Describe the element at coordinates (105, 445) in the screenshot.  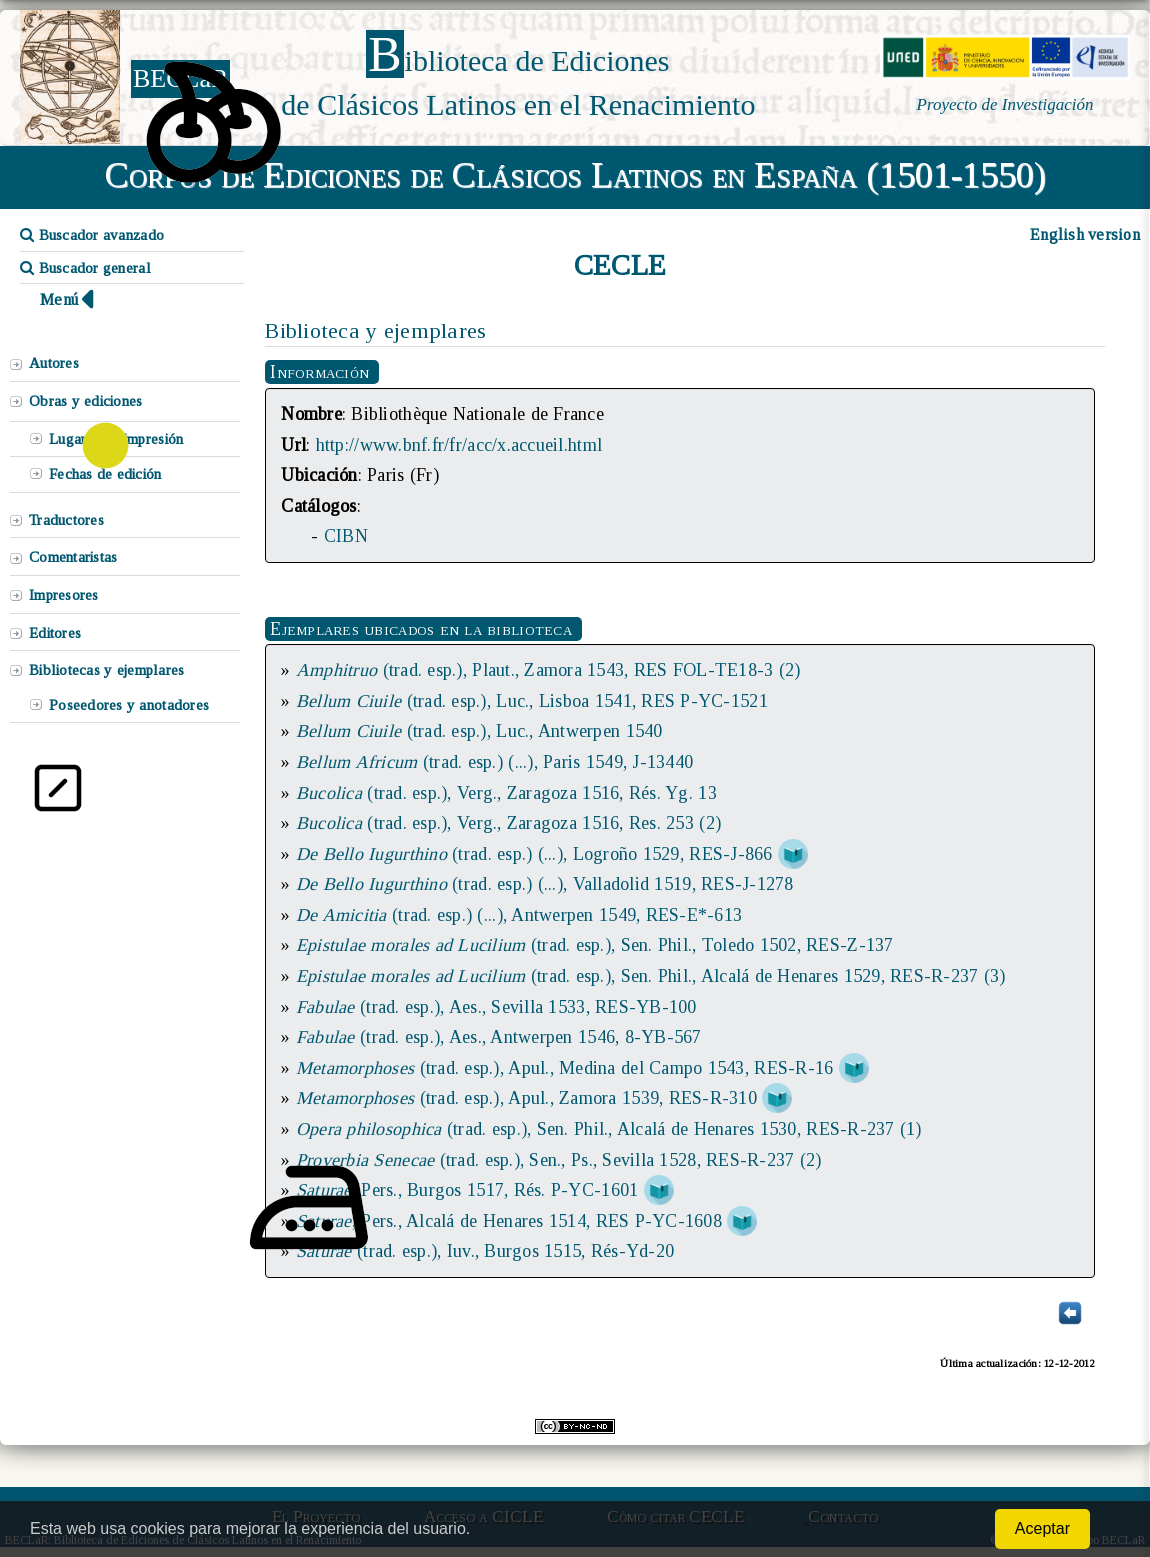
I see `unselected radio button or toggle option` at that location.